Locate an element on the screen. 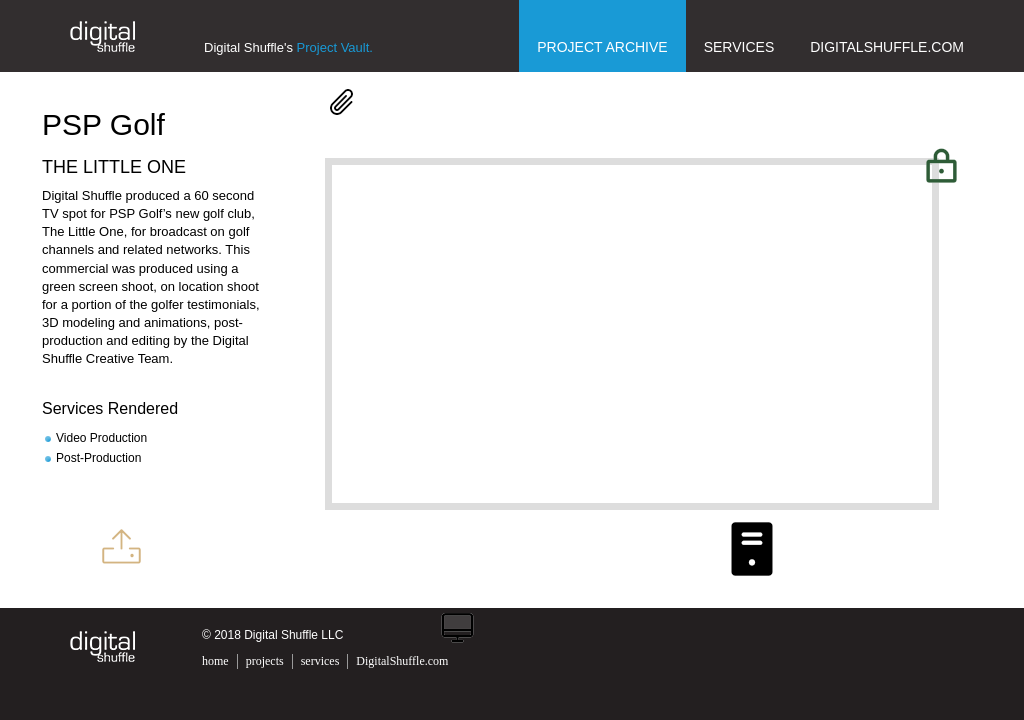 The height and width of the screenshot is (720, 1024). upload a file or document is located at coordinates (121, 548).